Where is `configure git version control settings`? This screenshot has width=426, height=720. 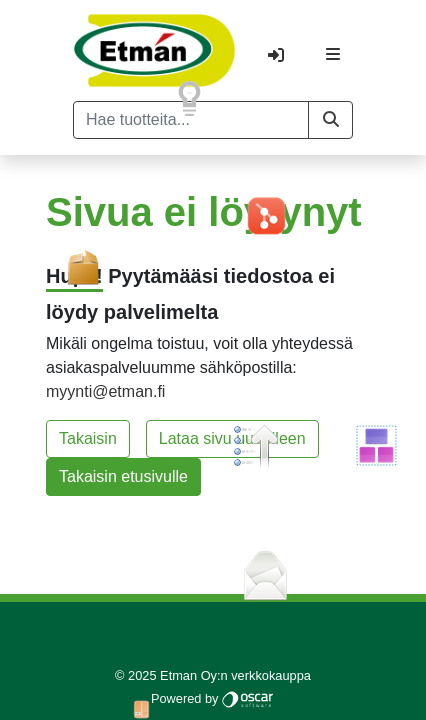
configure git version control settings is located at coordinates (266, 216).